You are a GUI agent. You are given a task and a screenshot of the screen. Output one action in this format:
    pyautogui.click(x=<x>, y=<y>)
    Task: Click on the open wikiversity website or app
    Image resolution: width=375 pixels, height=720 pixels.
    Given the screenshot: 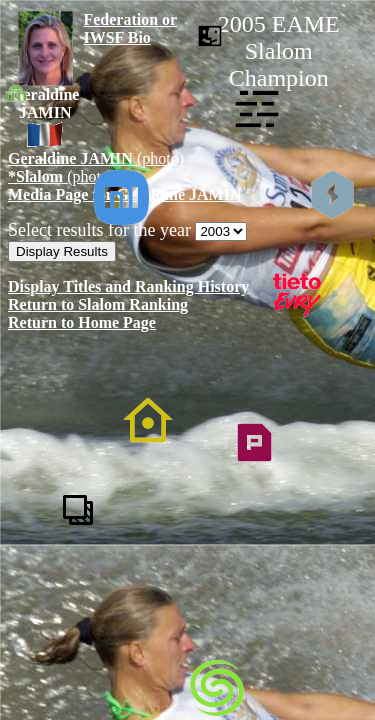 What is the action you would take?
    pyautogui.click(x=16, y=93)
    